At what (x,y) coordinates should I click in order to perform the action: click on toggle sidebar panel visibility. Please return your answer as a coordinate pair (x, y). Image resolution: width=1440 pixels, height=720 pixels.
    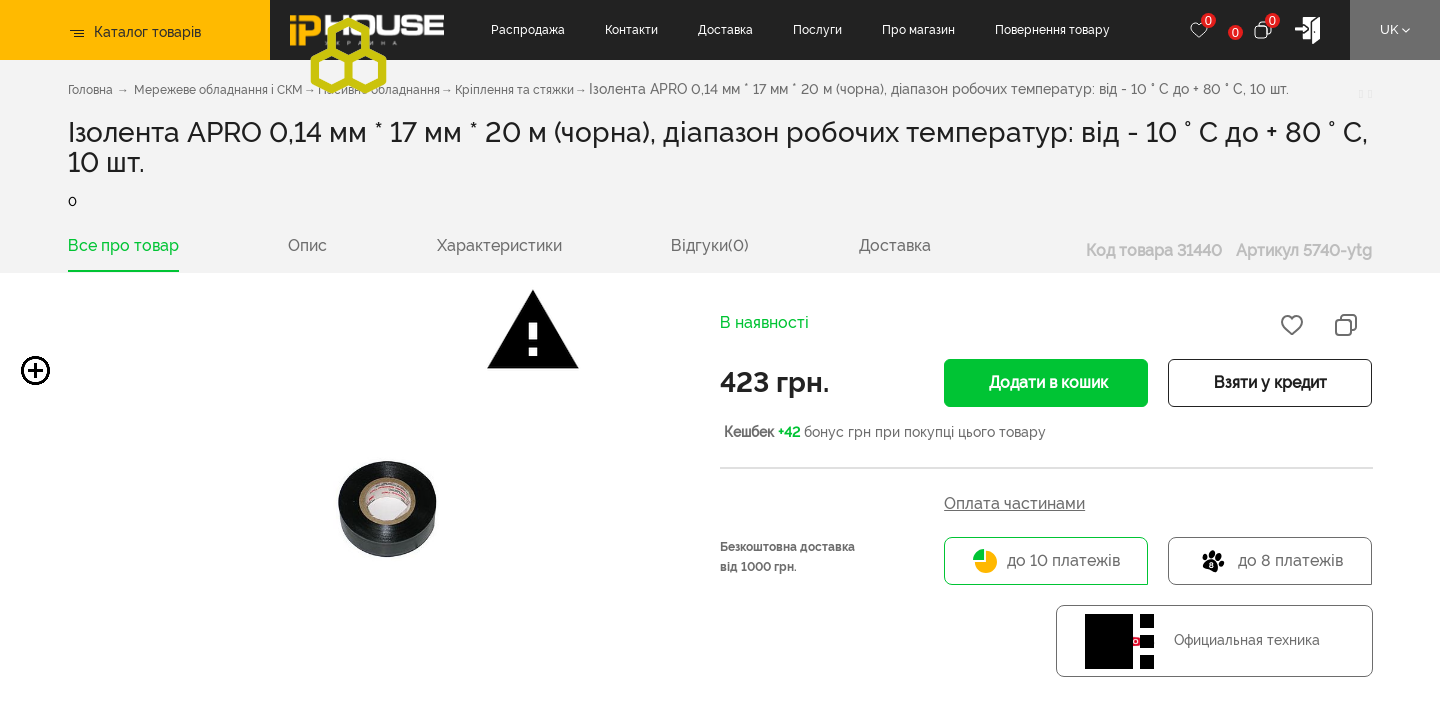
    Looking at the image, I should click on (1119, 641).